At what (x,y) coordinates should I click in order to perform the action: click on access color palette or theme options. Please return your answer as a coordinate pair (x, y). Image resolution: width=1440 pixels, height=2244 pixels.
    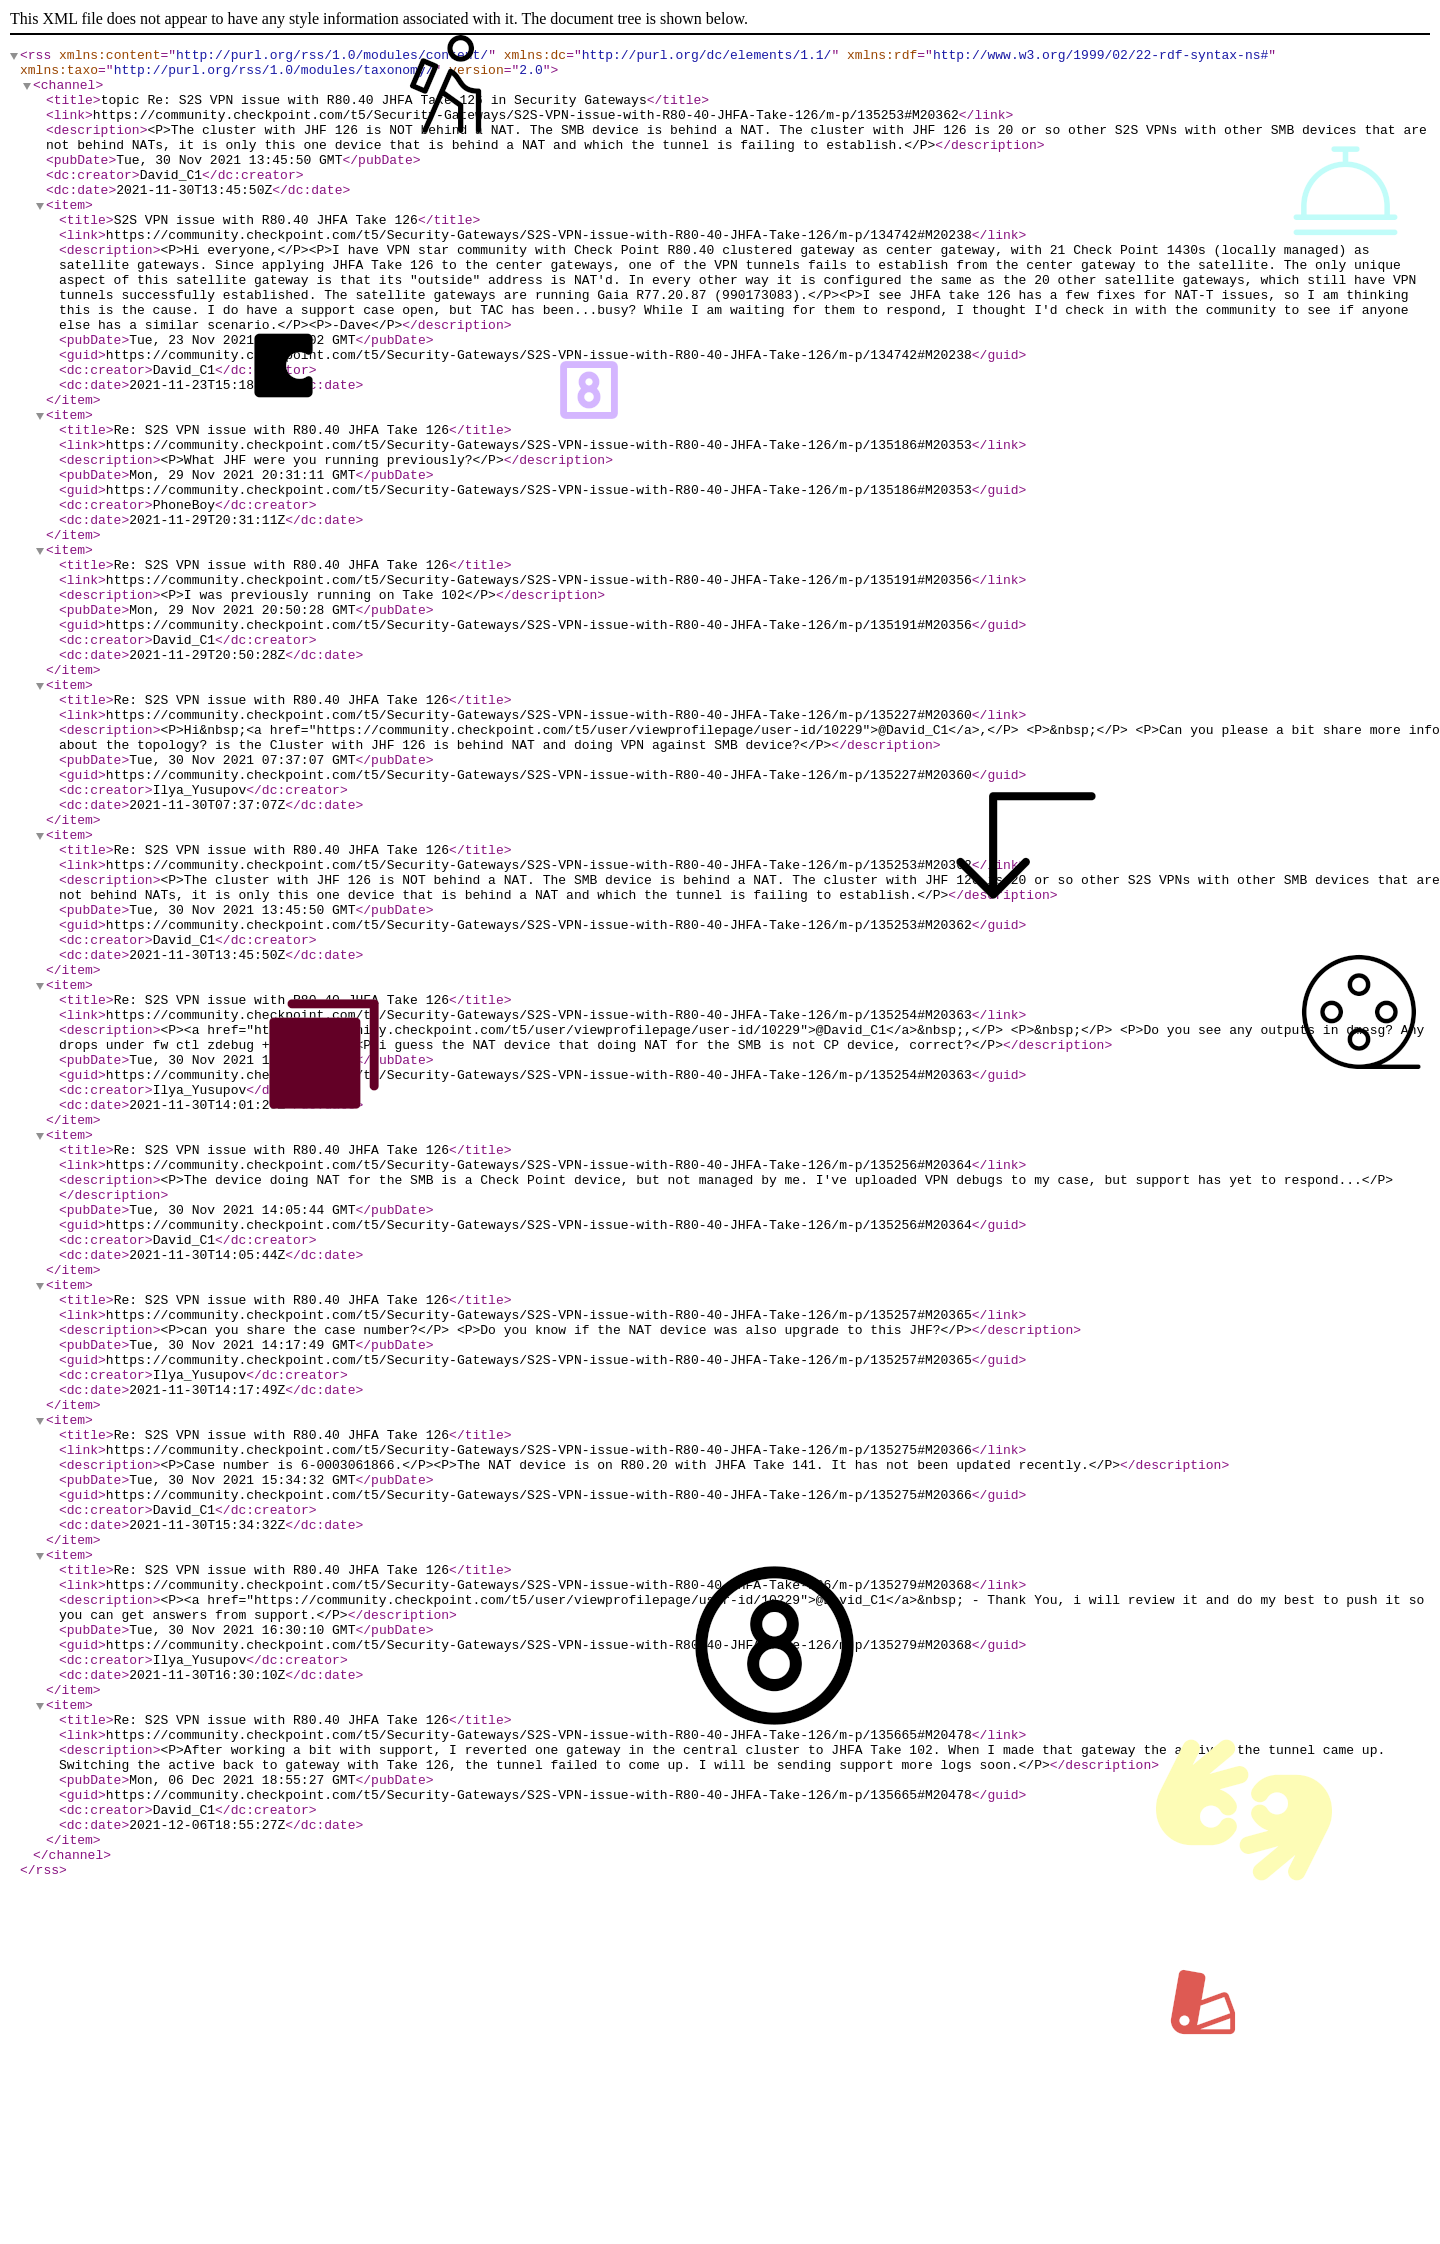
    Looking at the image, I should click on (1200, 2004).